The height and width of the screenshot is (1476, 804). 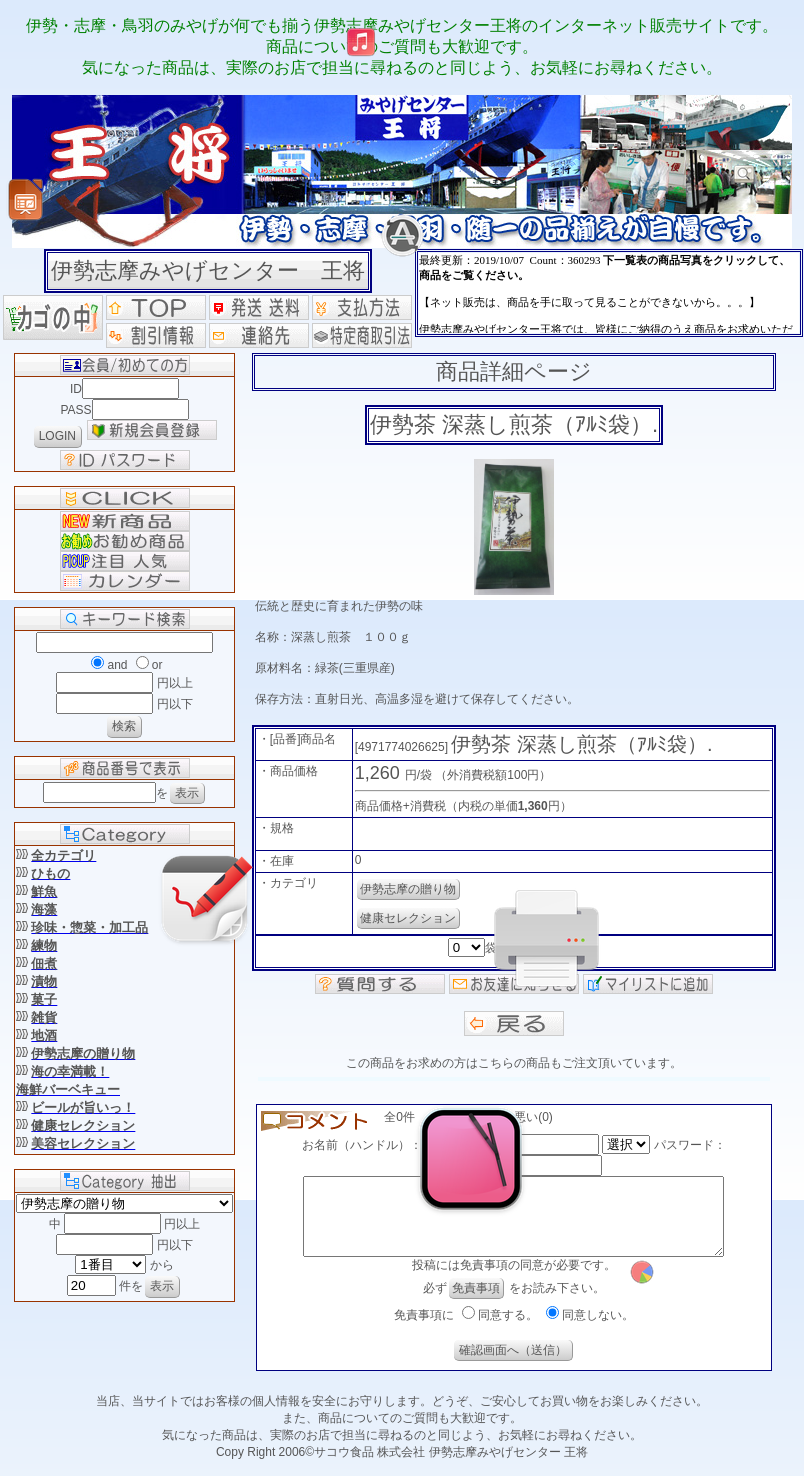 What do you see at coordinates (402, 235) in the screenshot?
I see `check for available software updates` at bounding box center [402, 235].